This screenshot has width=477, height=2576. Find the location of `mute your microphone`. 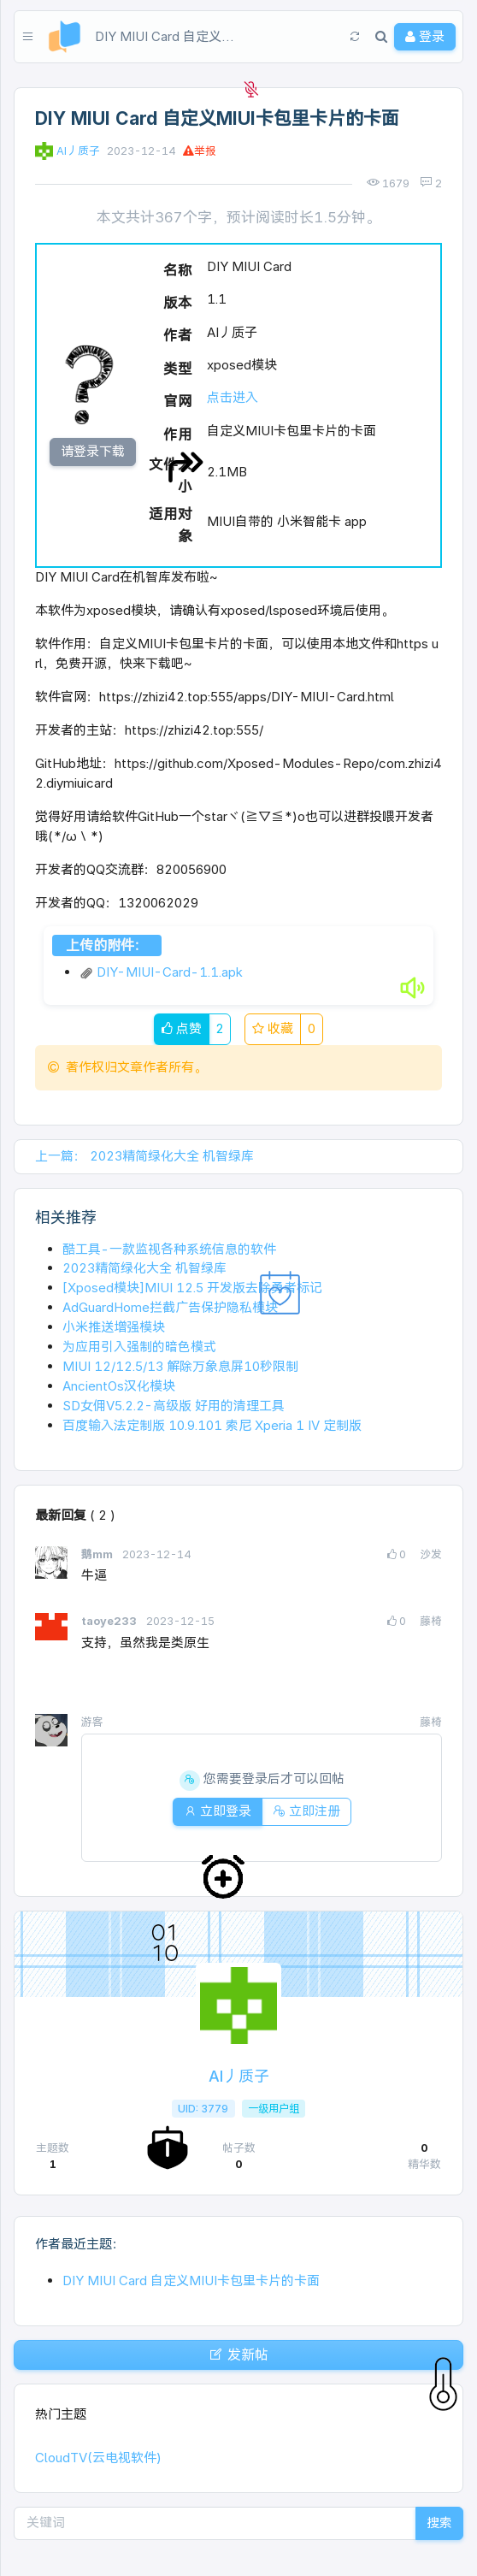

mute your microphone is located at coordinates (250, 89).